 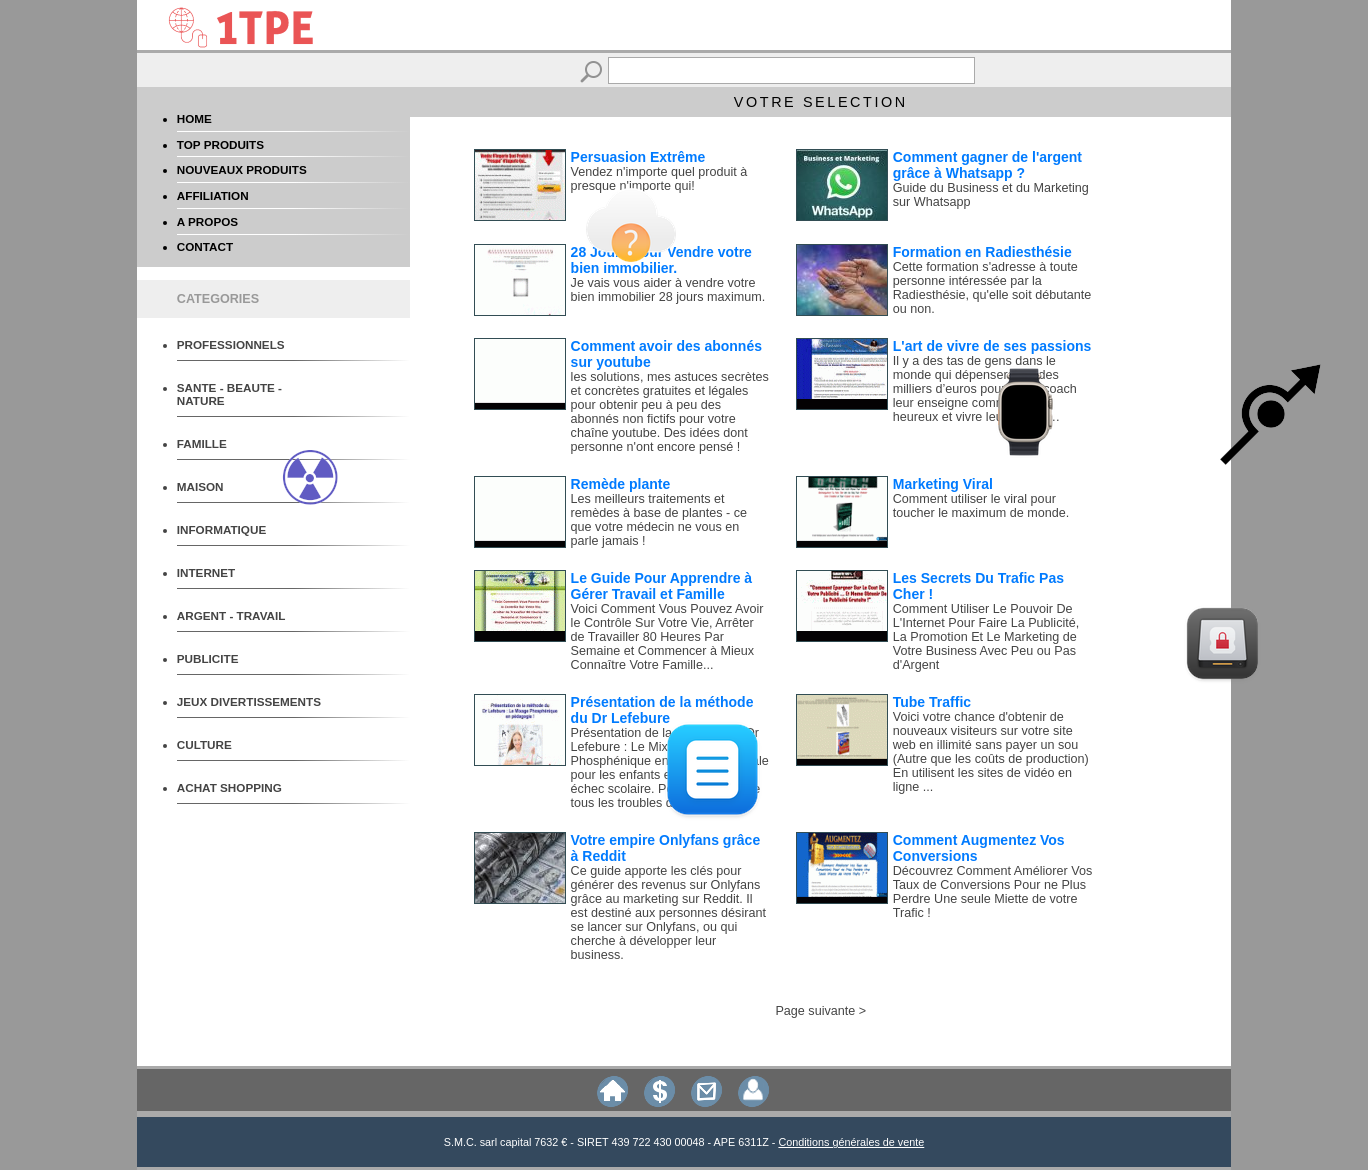 What do you see at coordinates (712, 769) in the screenshot?
I see `open notes or documents app` at bounding box center [712, 769].